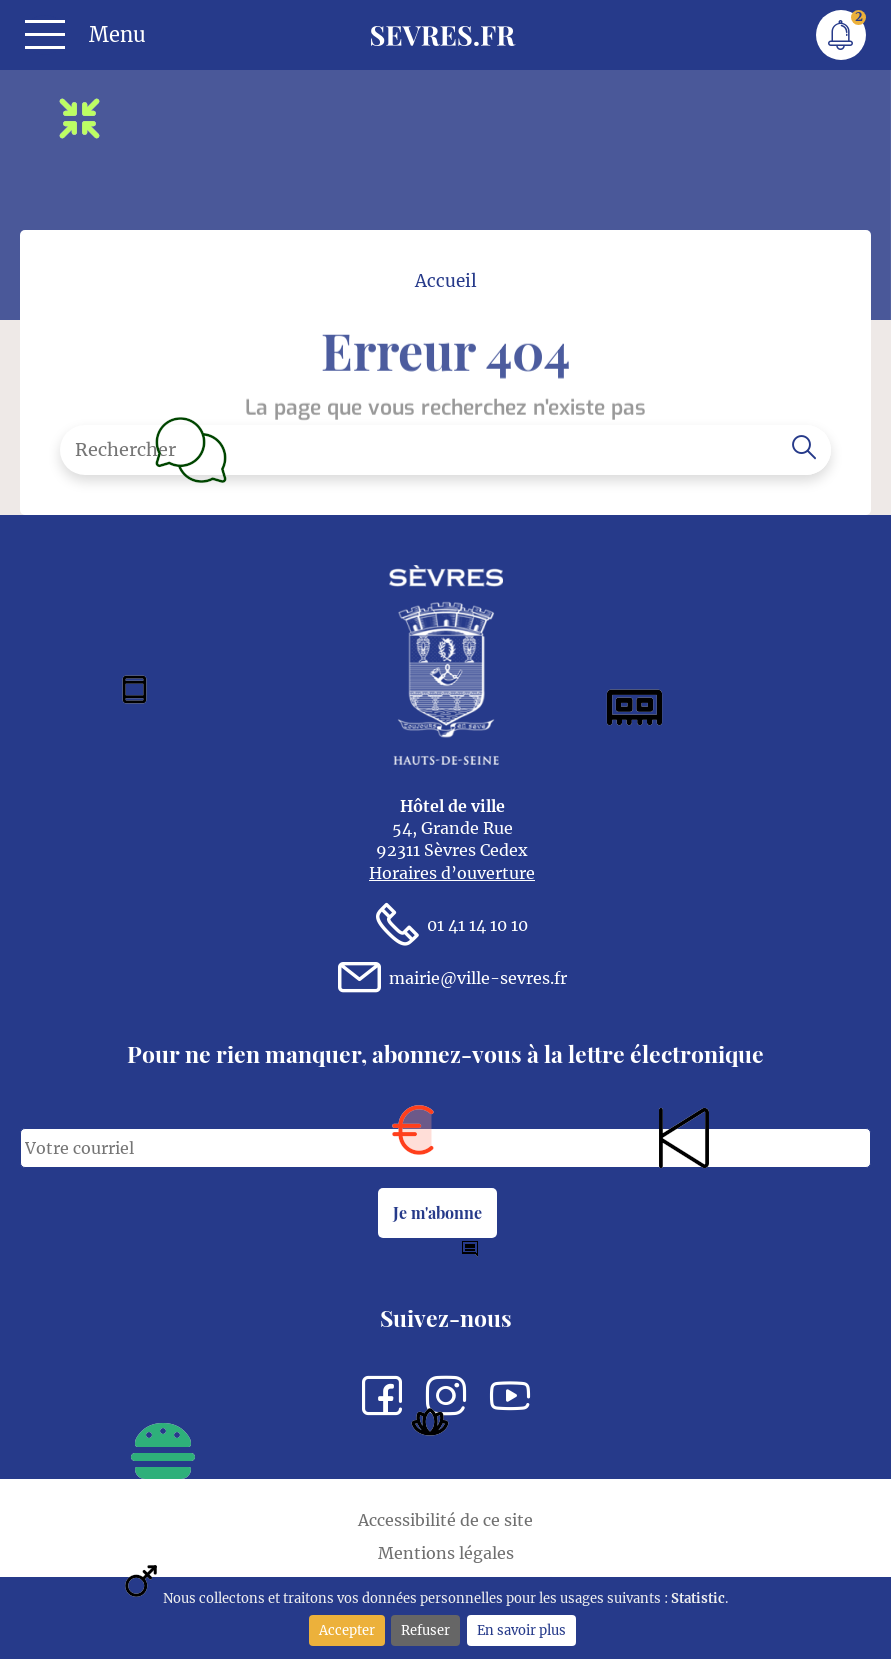 This screenshot has width=891, height=1659. I want to click on view euro currency or pricing, so click(417, 1130).